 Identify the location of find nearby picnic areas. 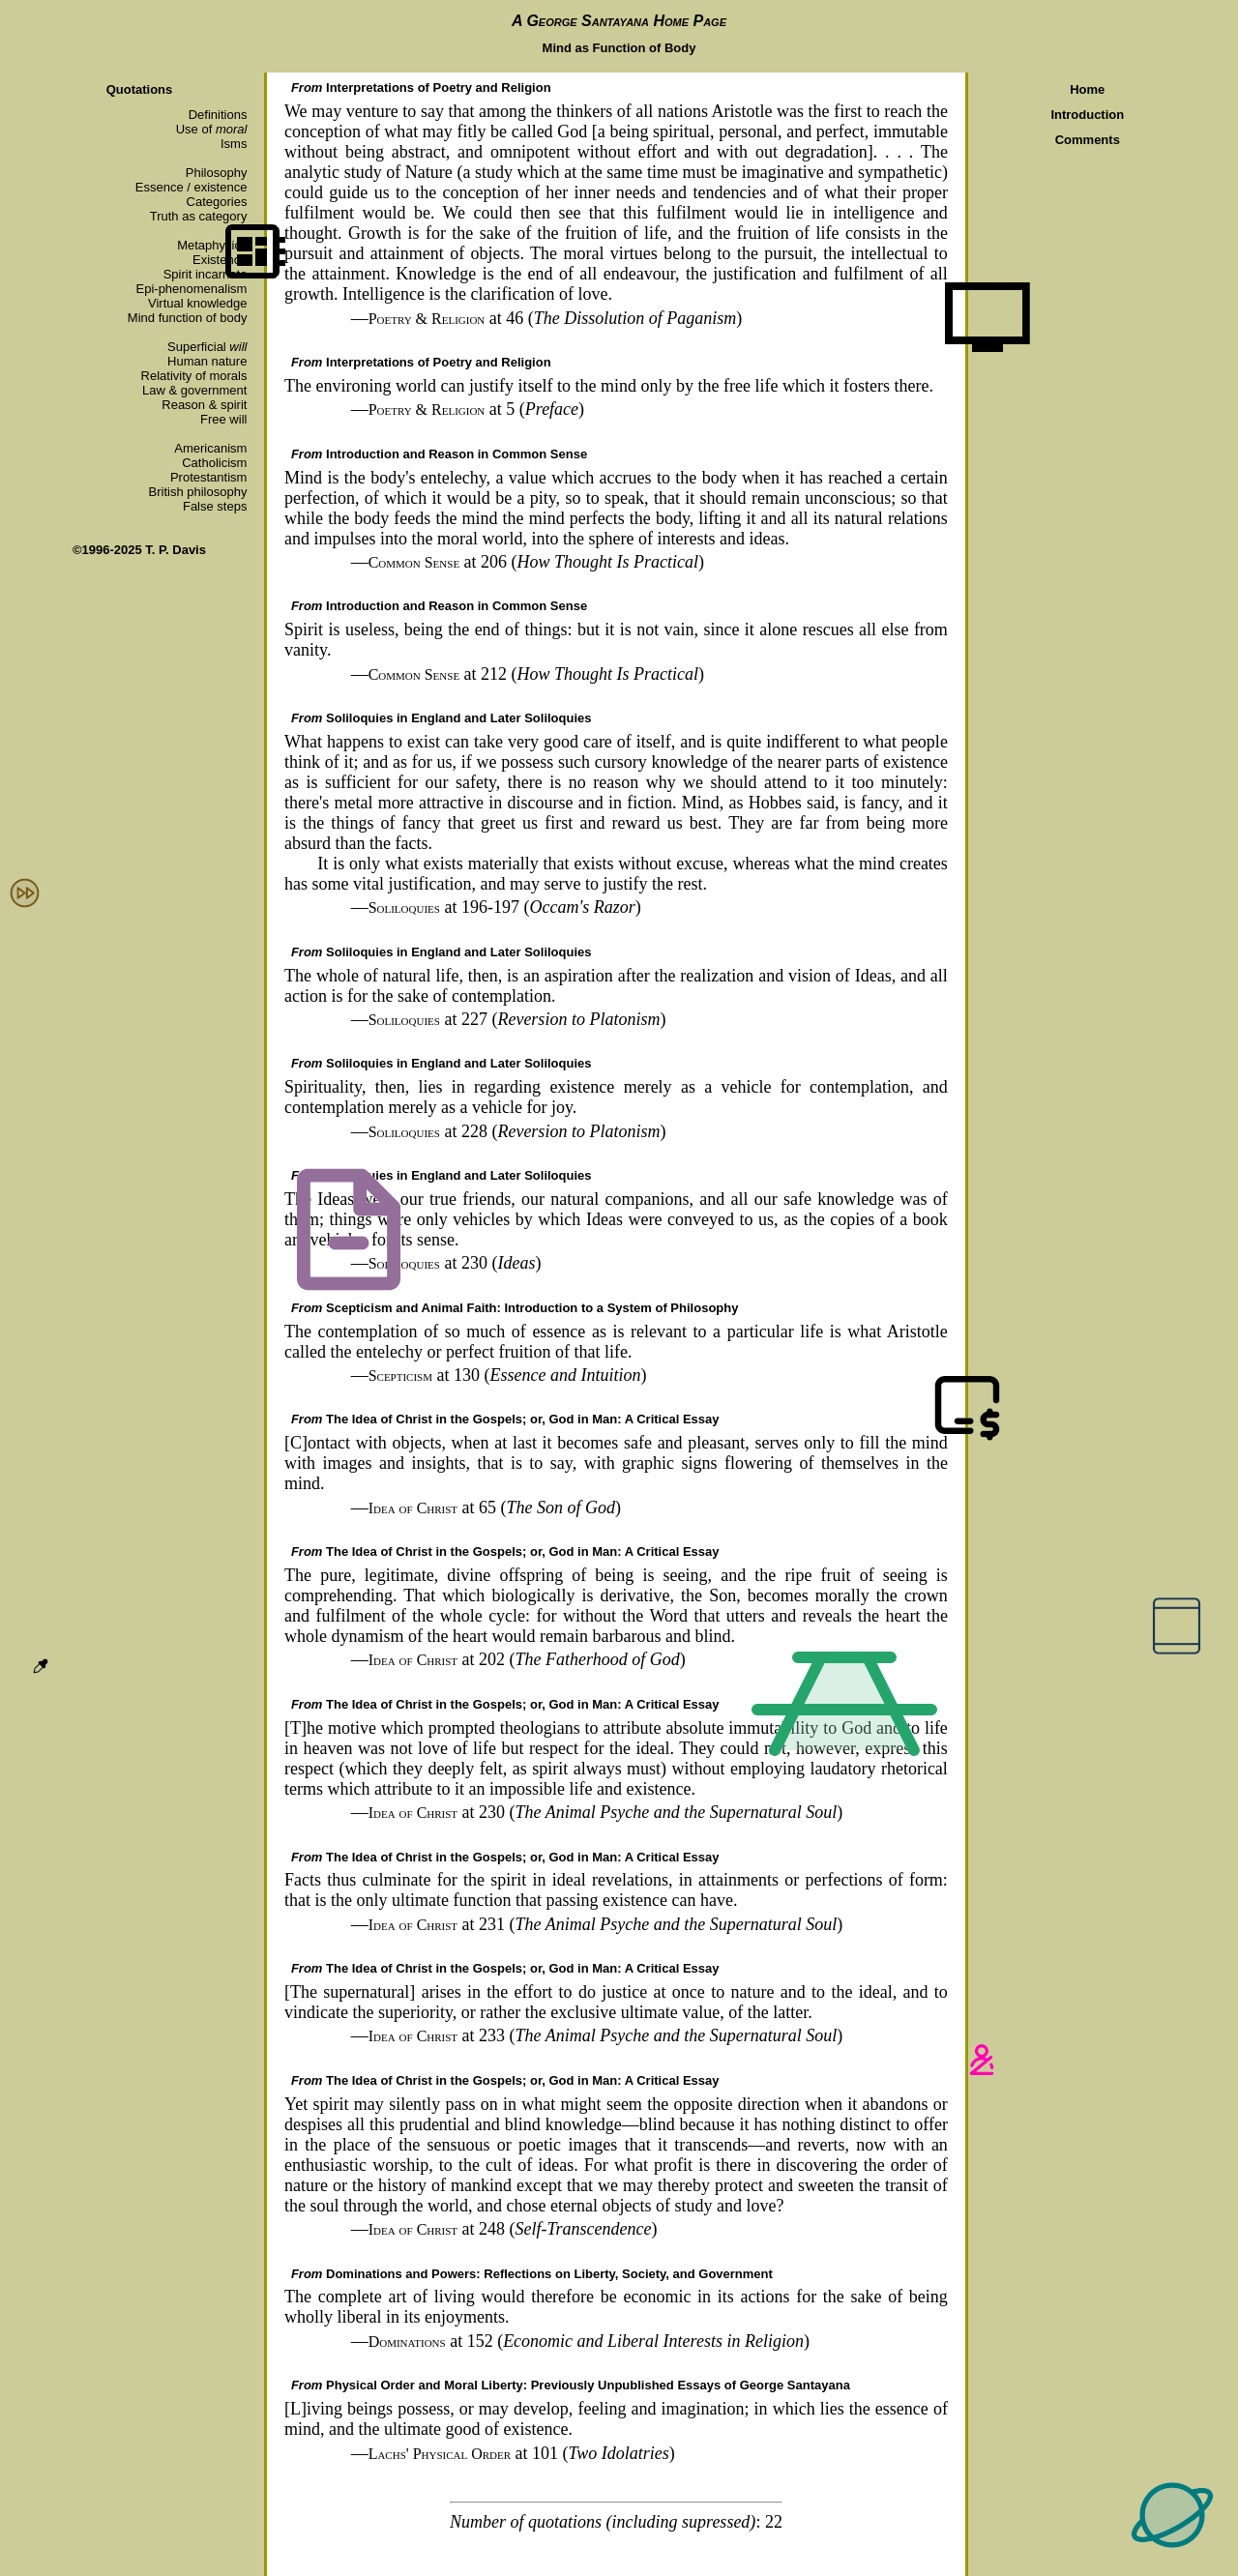
(844, 1704).